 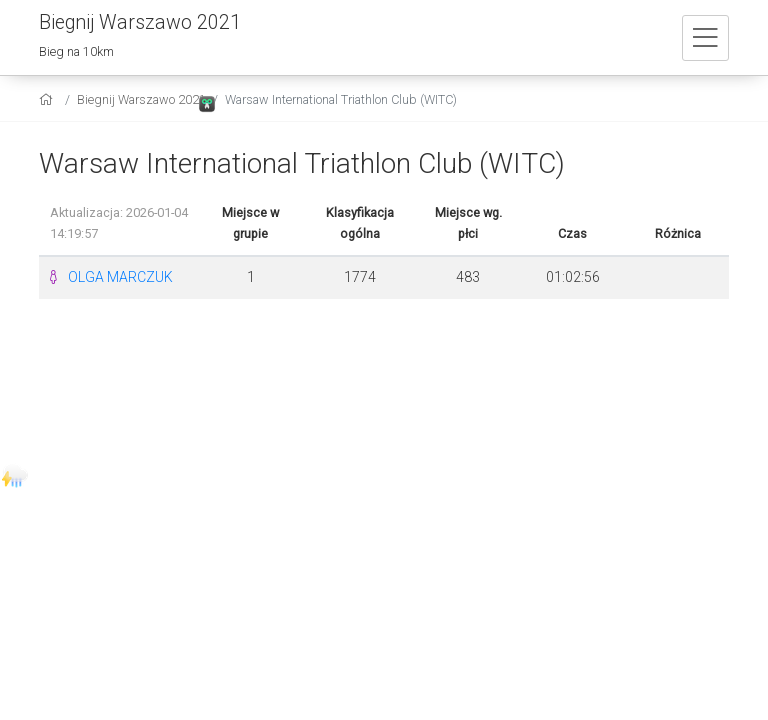 I want to click on indicates stormy weather conditions, so click(x=15, y=475).